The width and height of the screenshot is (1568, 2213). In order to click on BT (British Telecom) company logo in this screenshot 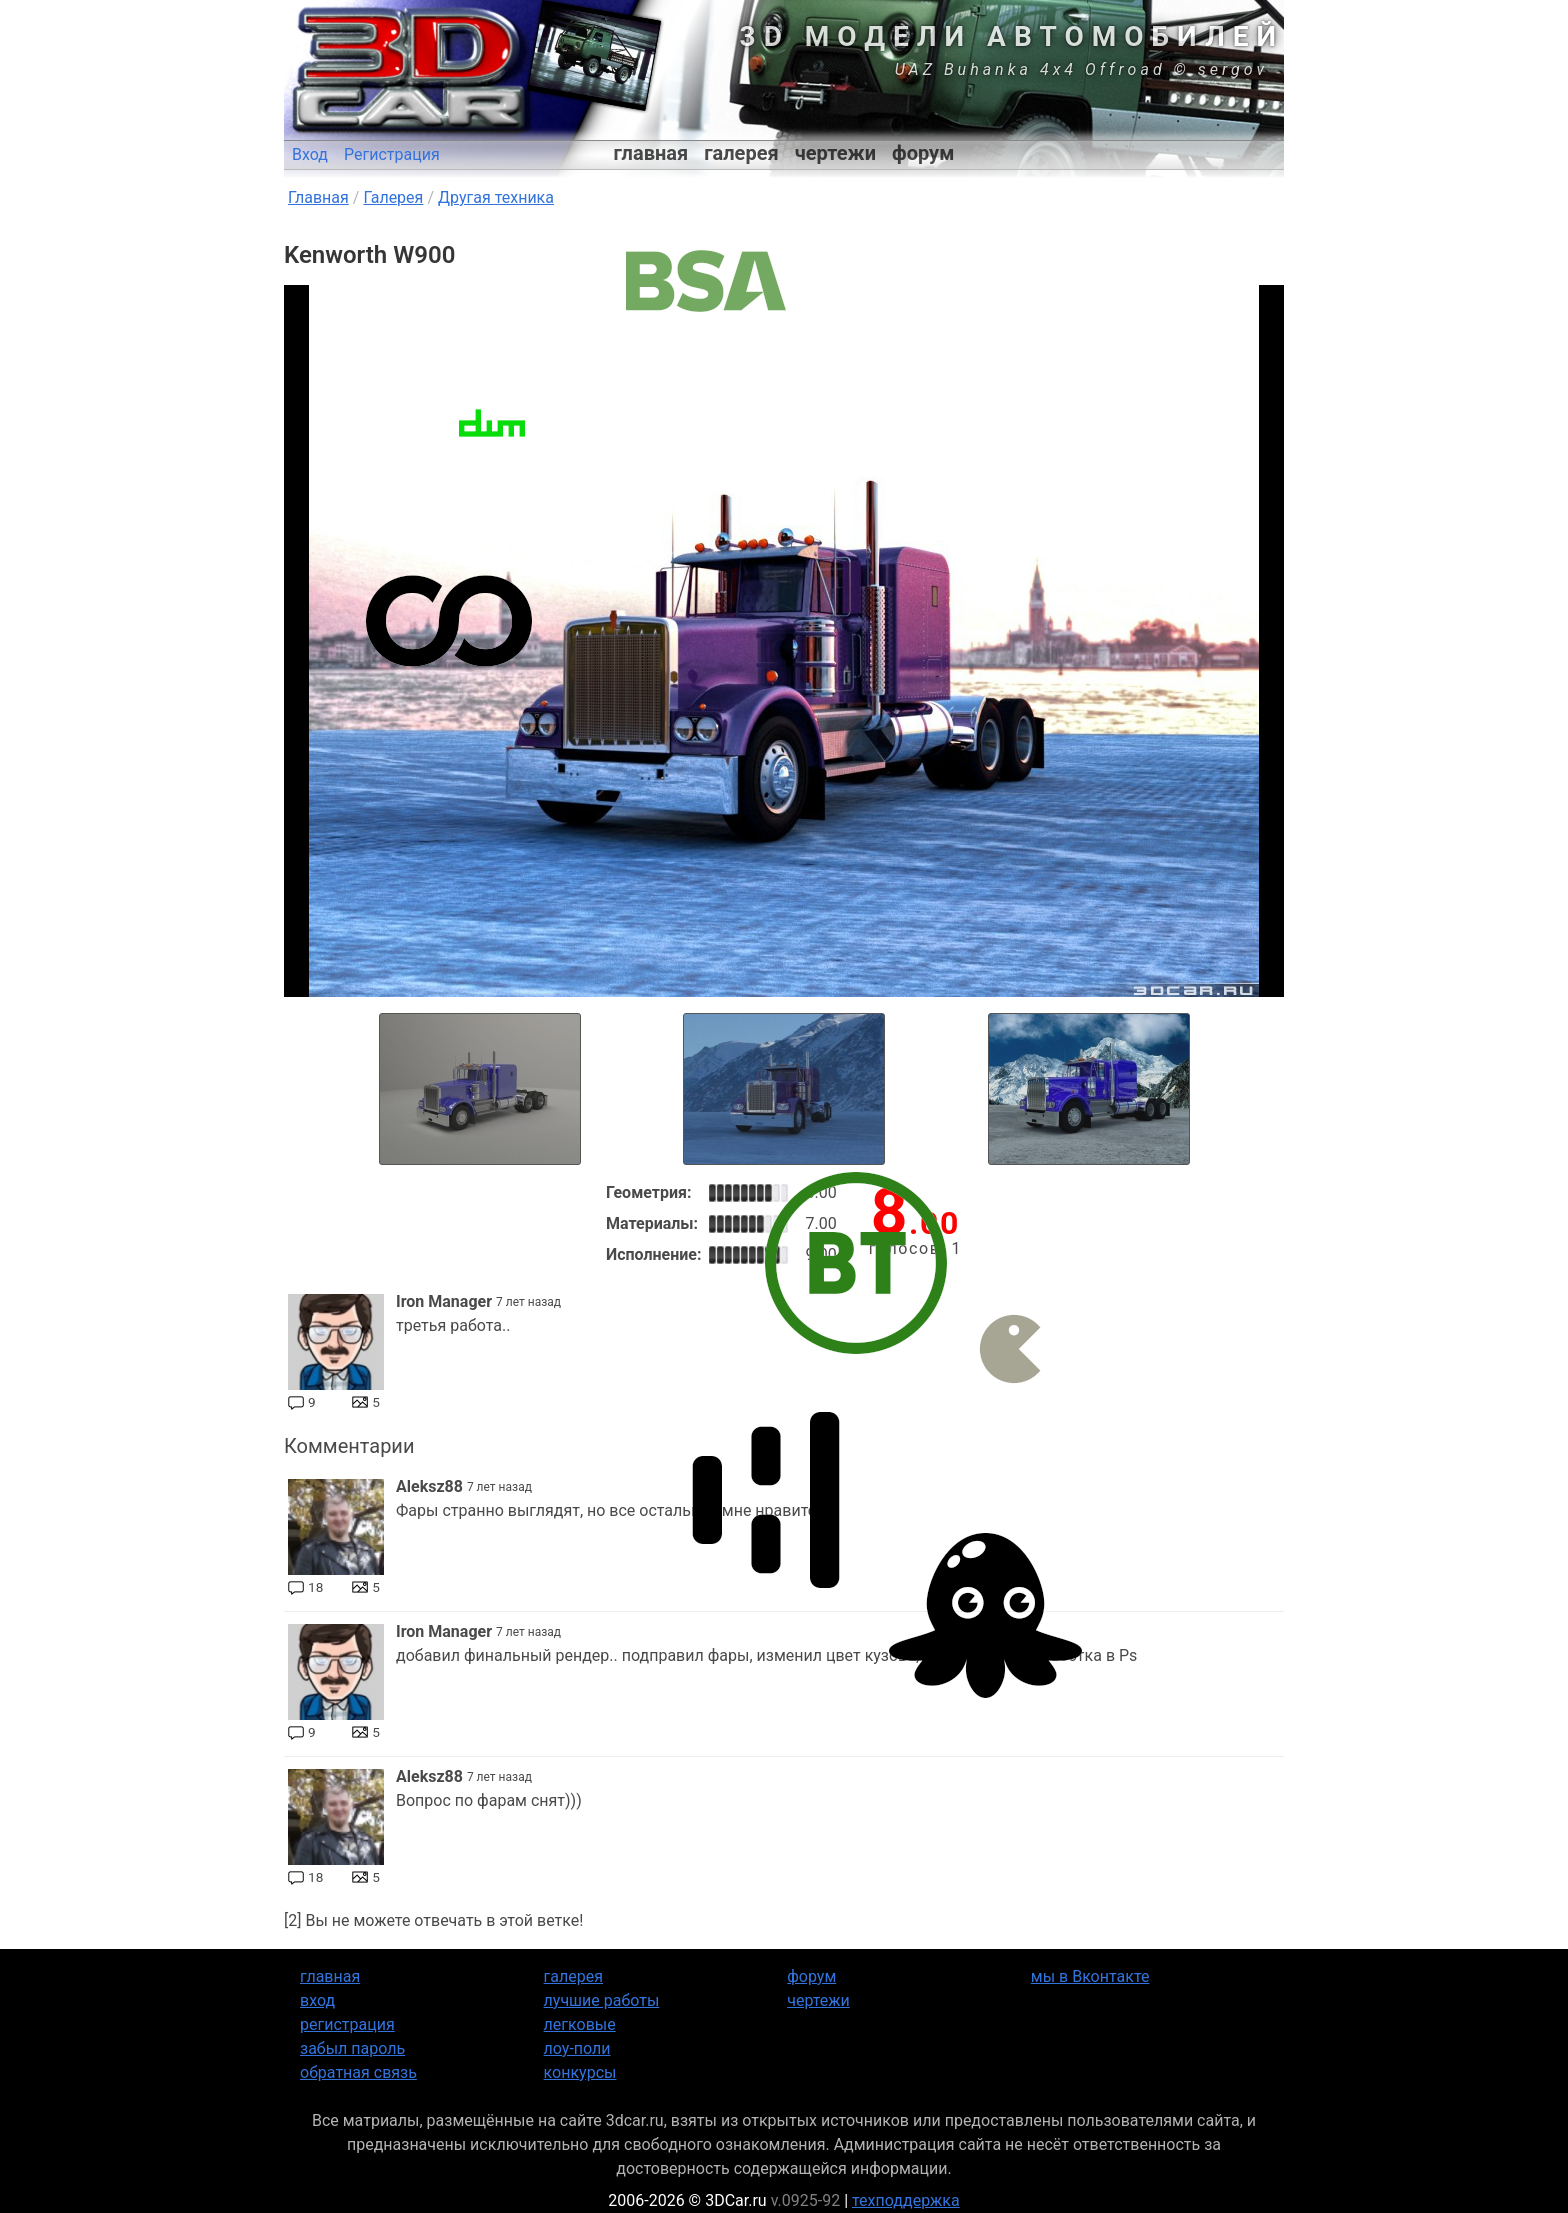, I will do `click(856, 1263)`.